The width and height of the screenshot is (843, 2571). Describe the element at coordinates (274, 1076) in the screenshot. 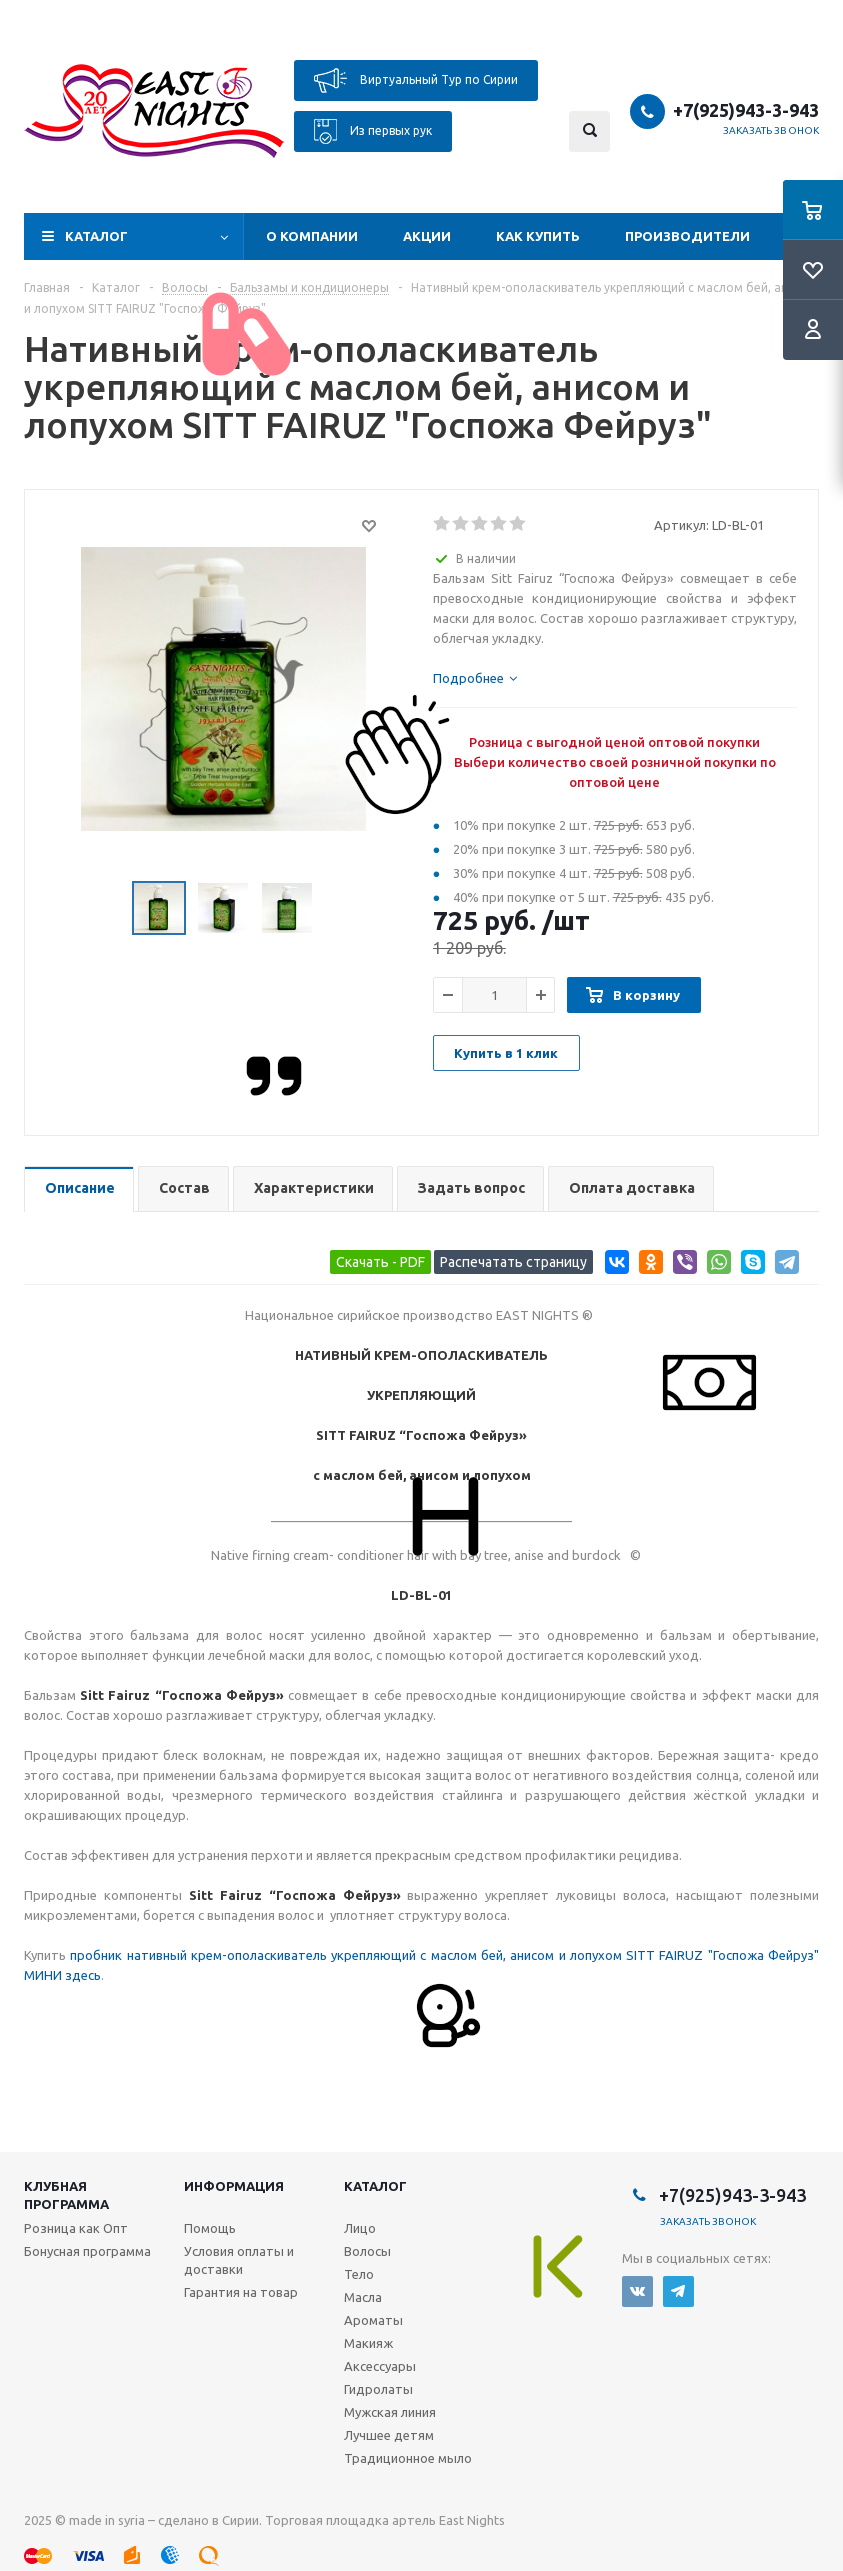

I see `insert a block quote` at that location.